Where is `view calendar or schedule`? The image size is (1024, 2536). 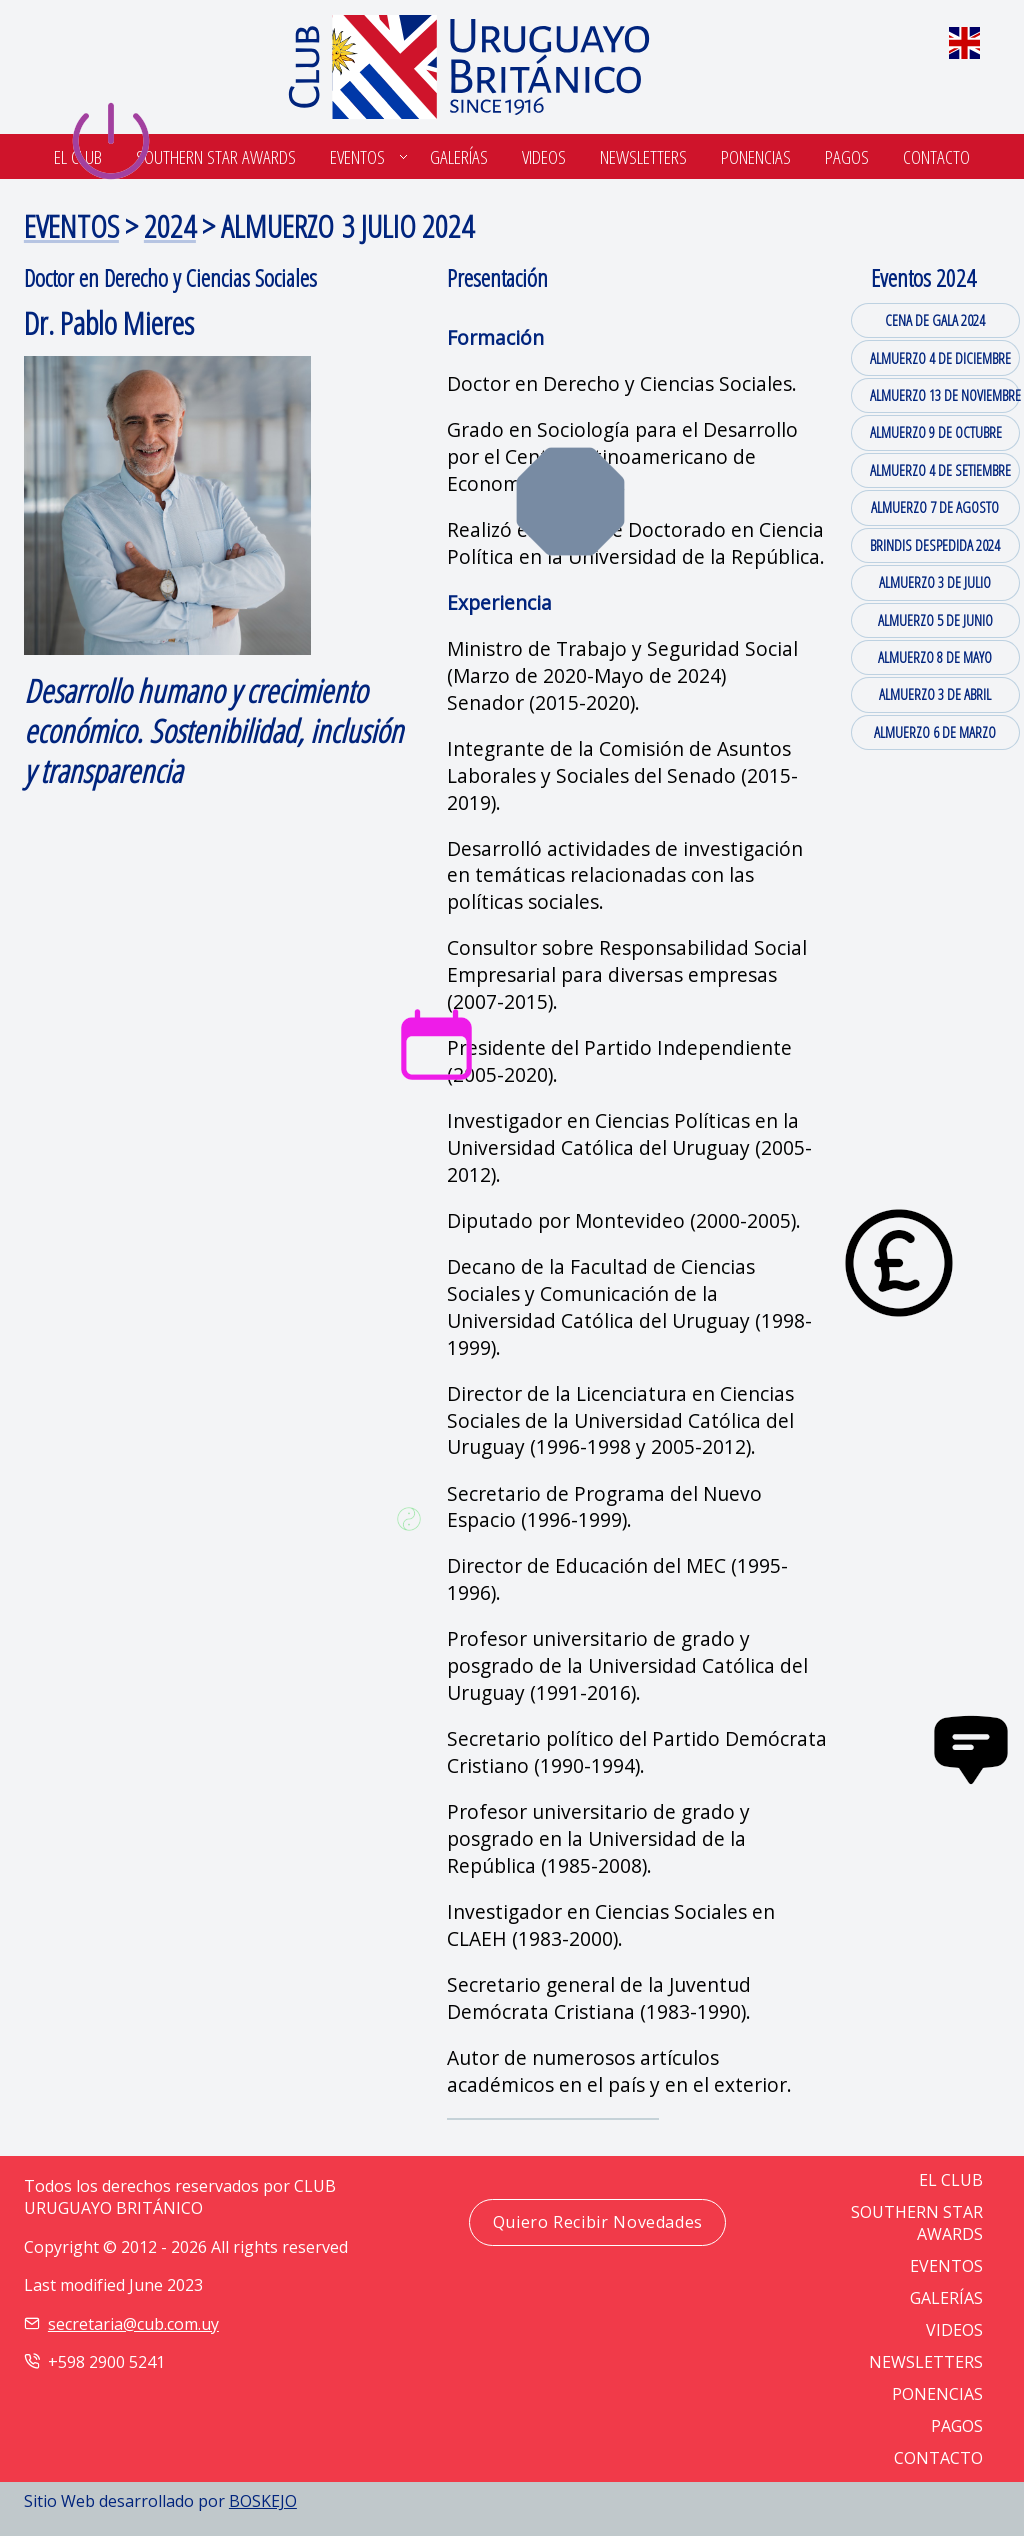 view calendar or schedule is located at coordinates (436, 1044).